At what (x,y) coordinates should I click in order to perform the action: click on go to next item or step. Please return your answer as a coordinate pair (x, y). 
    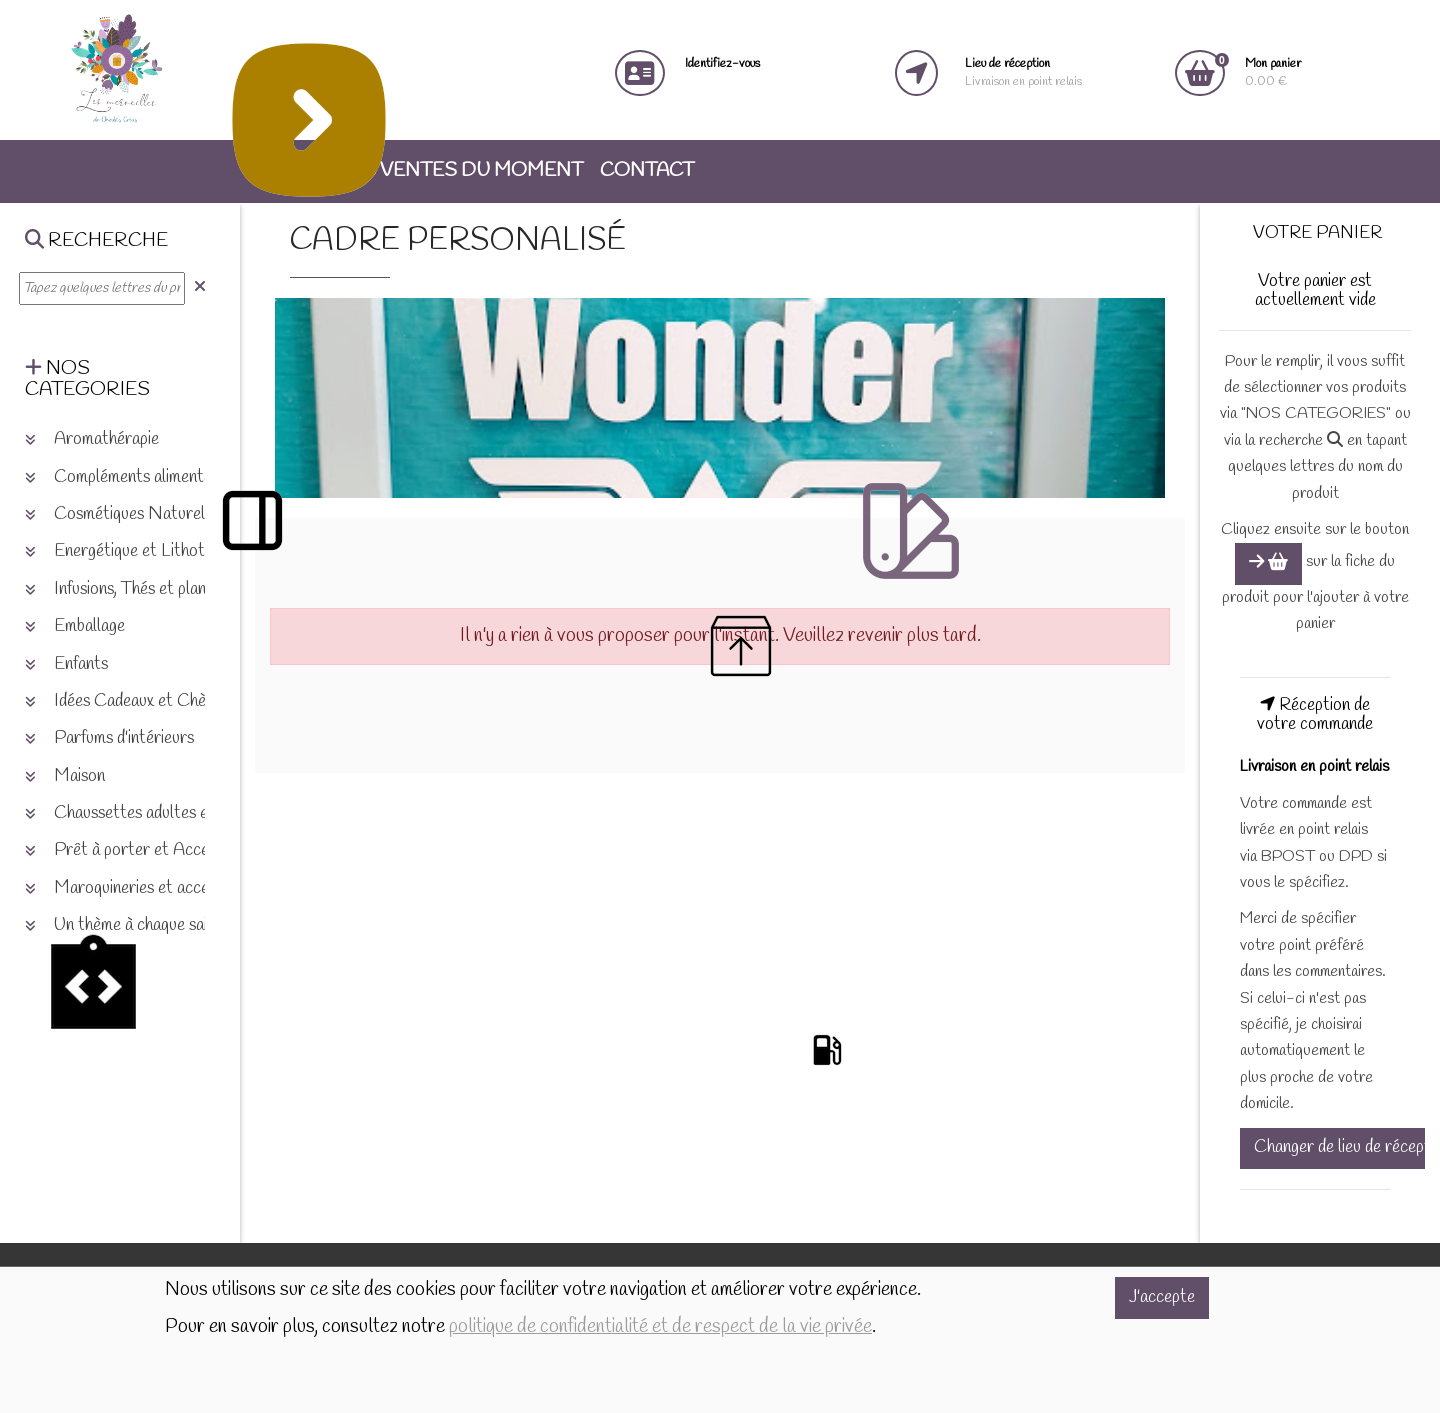
    Looking at the image, I should click on (309, 120).